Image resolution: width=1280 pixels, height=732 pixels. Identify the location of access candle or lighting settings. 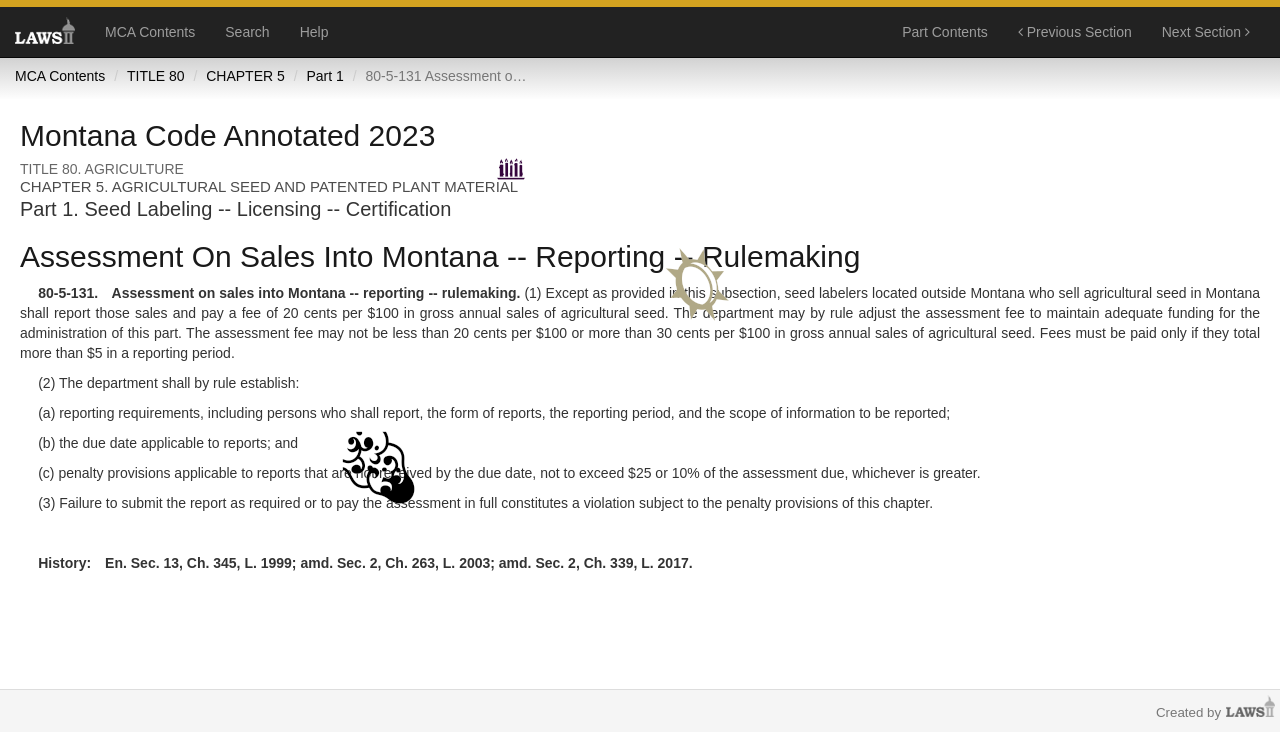
(511, 166).